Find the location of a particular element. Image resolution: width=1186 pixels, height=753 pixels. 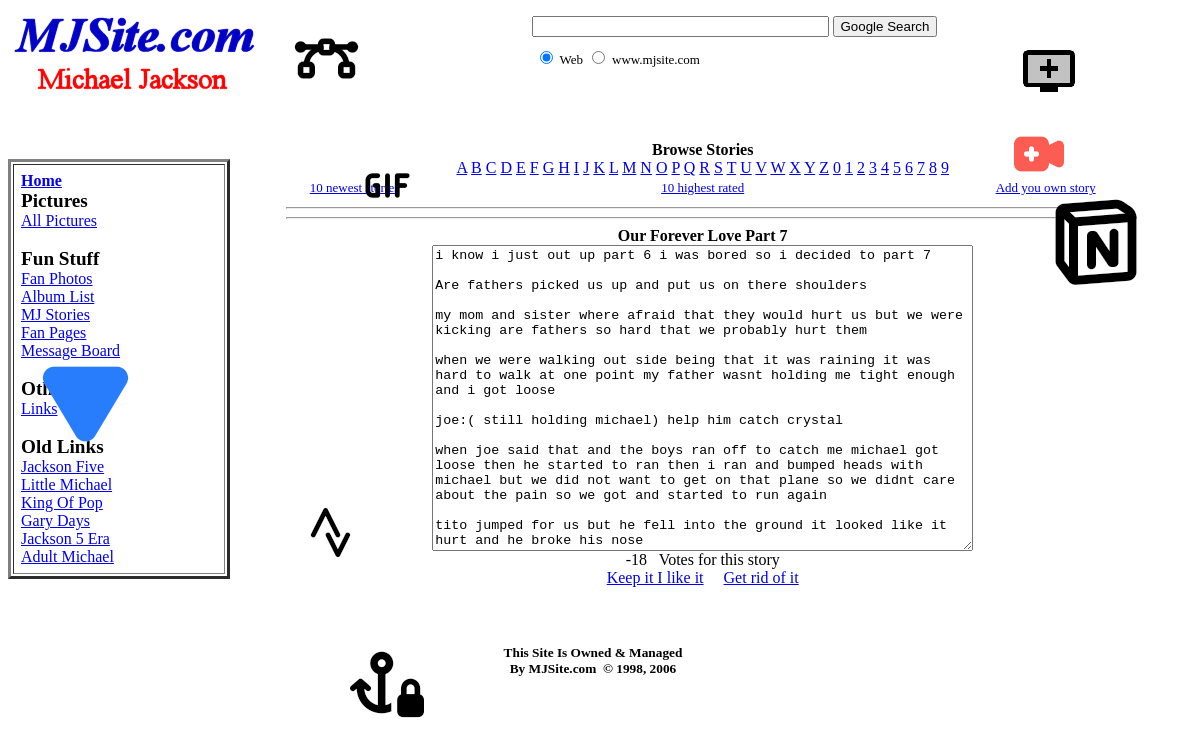

start a new video recording is located at coordinates (1039, 154).